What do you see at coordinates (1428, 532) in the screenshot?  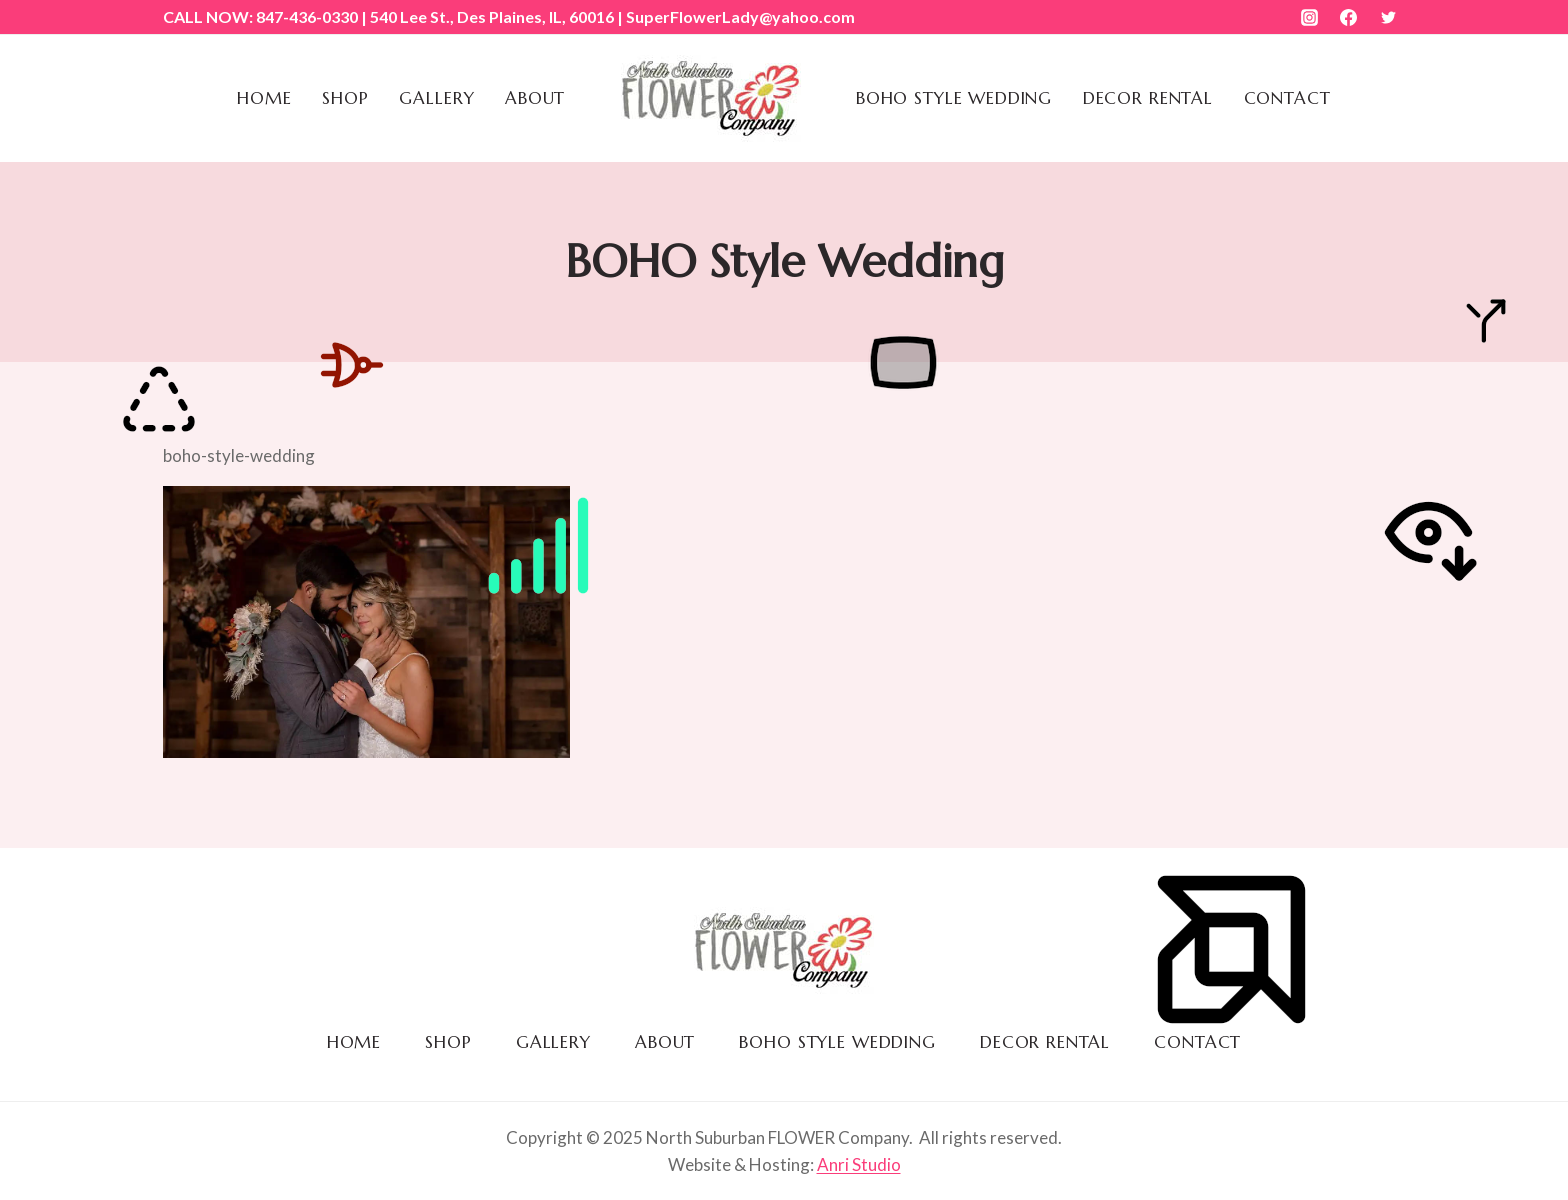 I see `scroll down to view more content` at bounding box center [1428, 532].